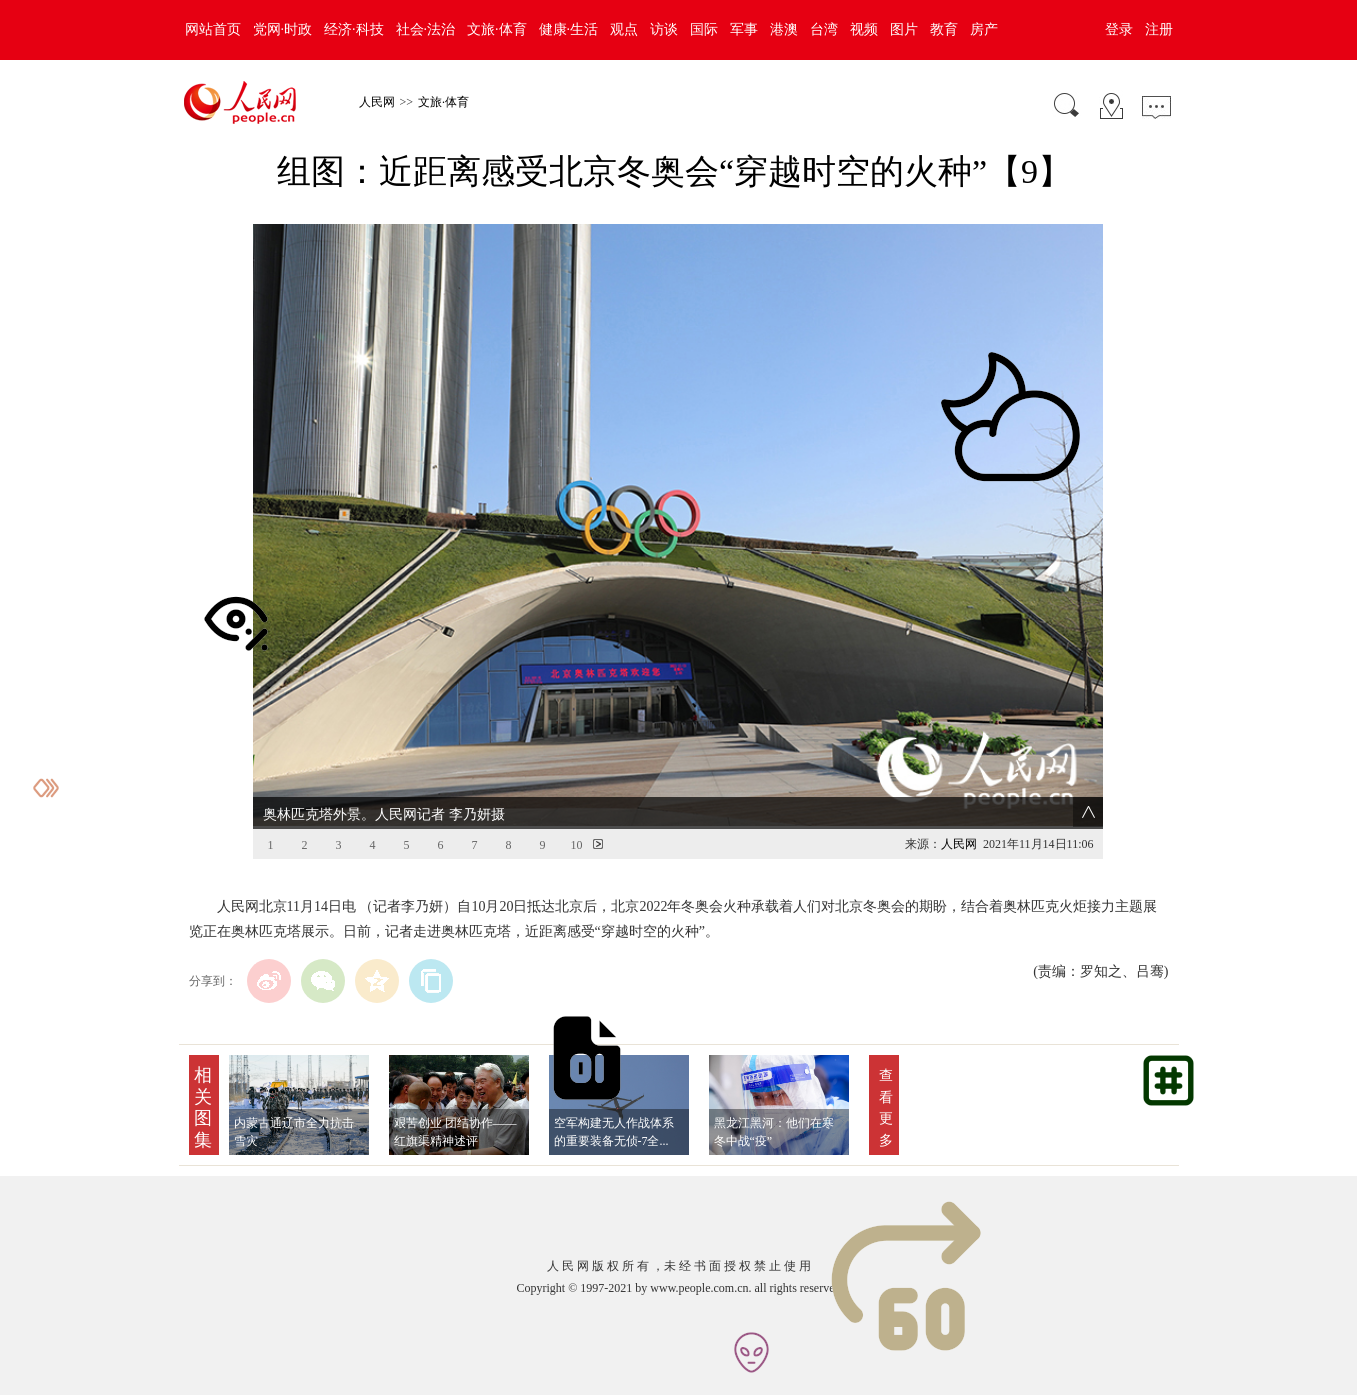 The image size is (1357, 1395). I want to click on view available discounts or promotions, so click(236, 619).